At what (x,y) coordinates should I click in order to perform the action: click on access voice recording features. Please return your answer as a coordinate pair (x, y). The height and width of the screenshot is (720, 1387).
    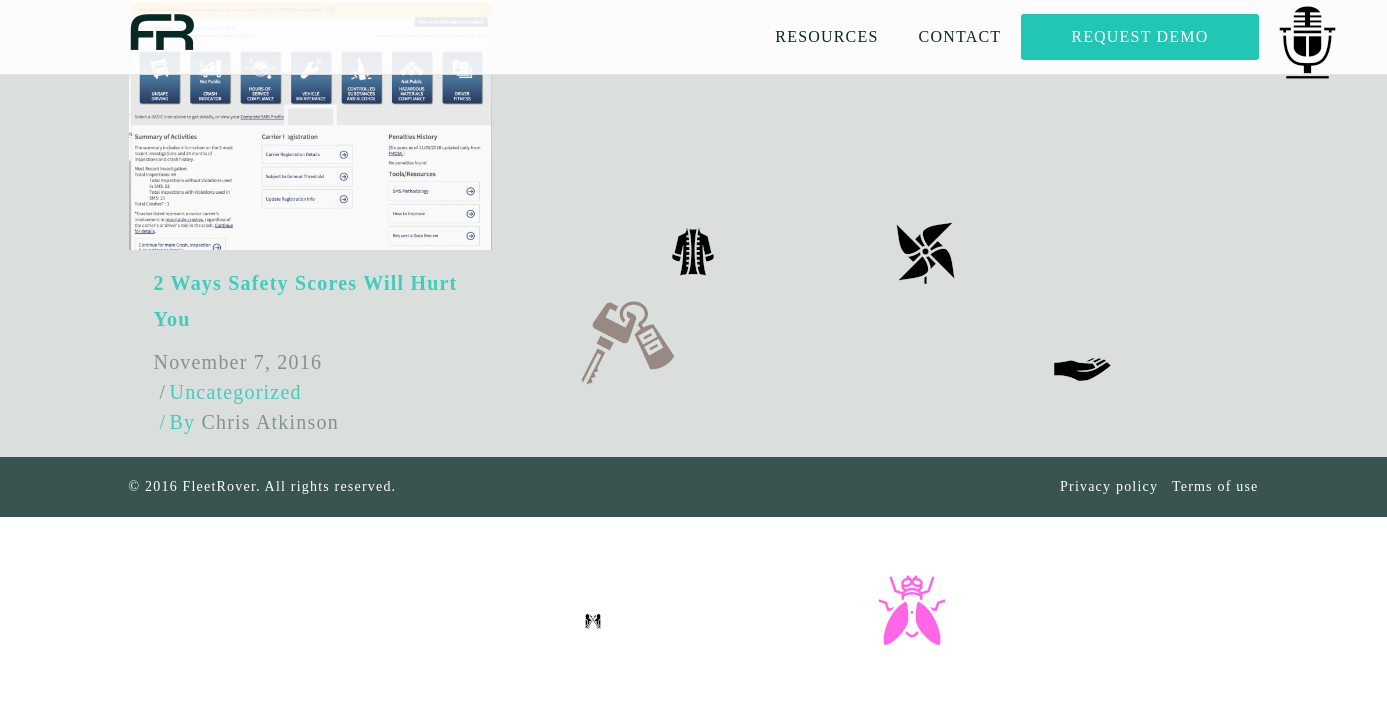
    Looking at the image, I should click on (1307, 42).